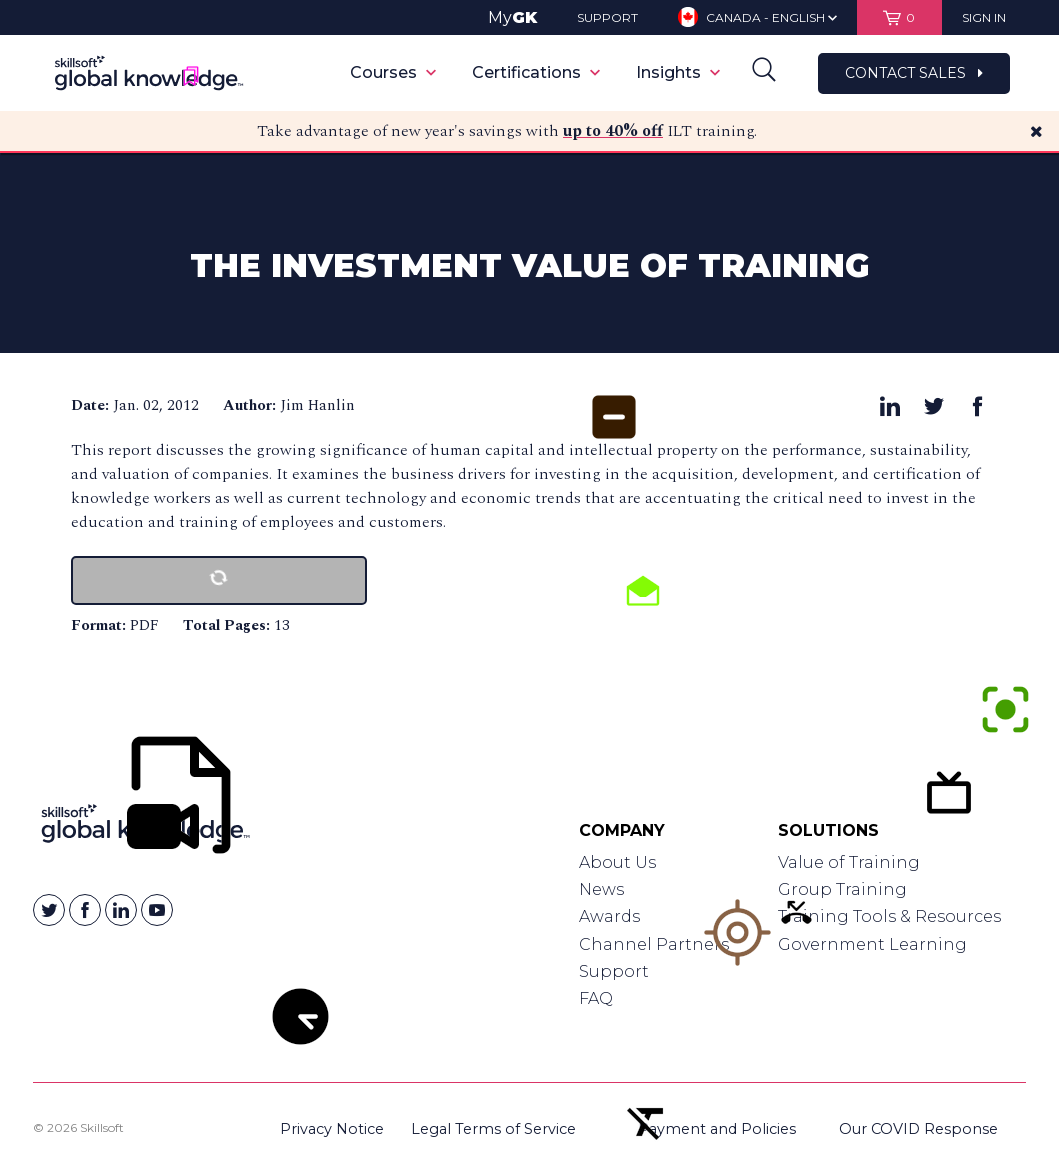 The height and width of the screenshot is (1153, 1059). I want to click on access TV or video streaming features, so click(949, 795).